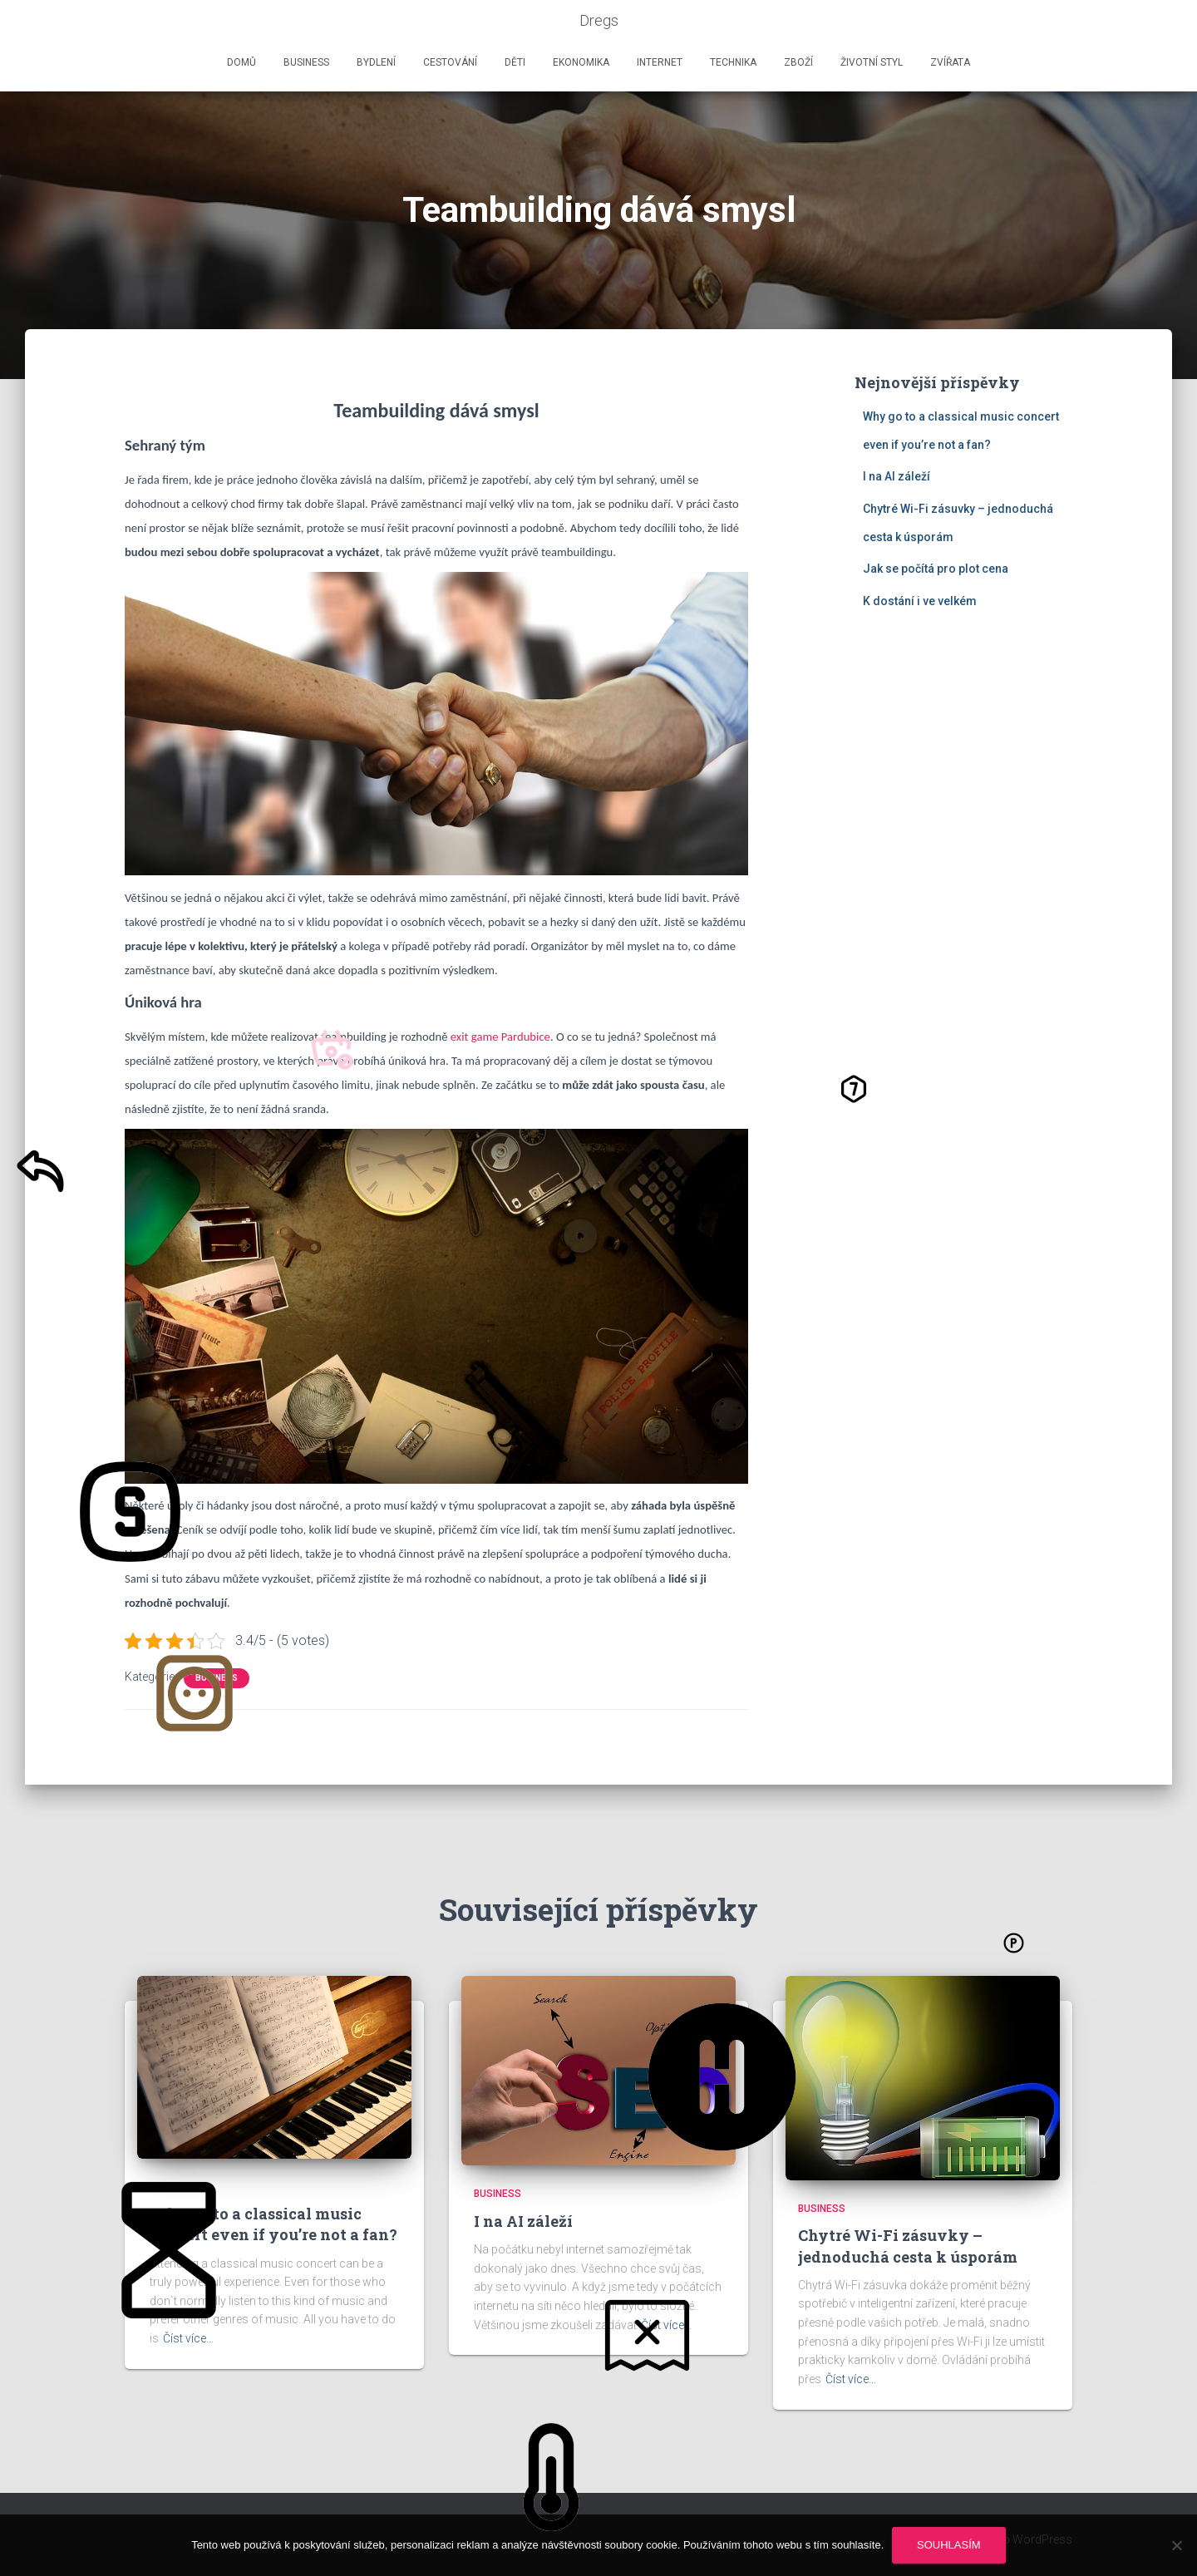 This screenshot has width=1197, height=2576. I want to click on undo the last action, so click(40, 1170).